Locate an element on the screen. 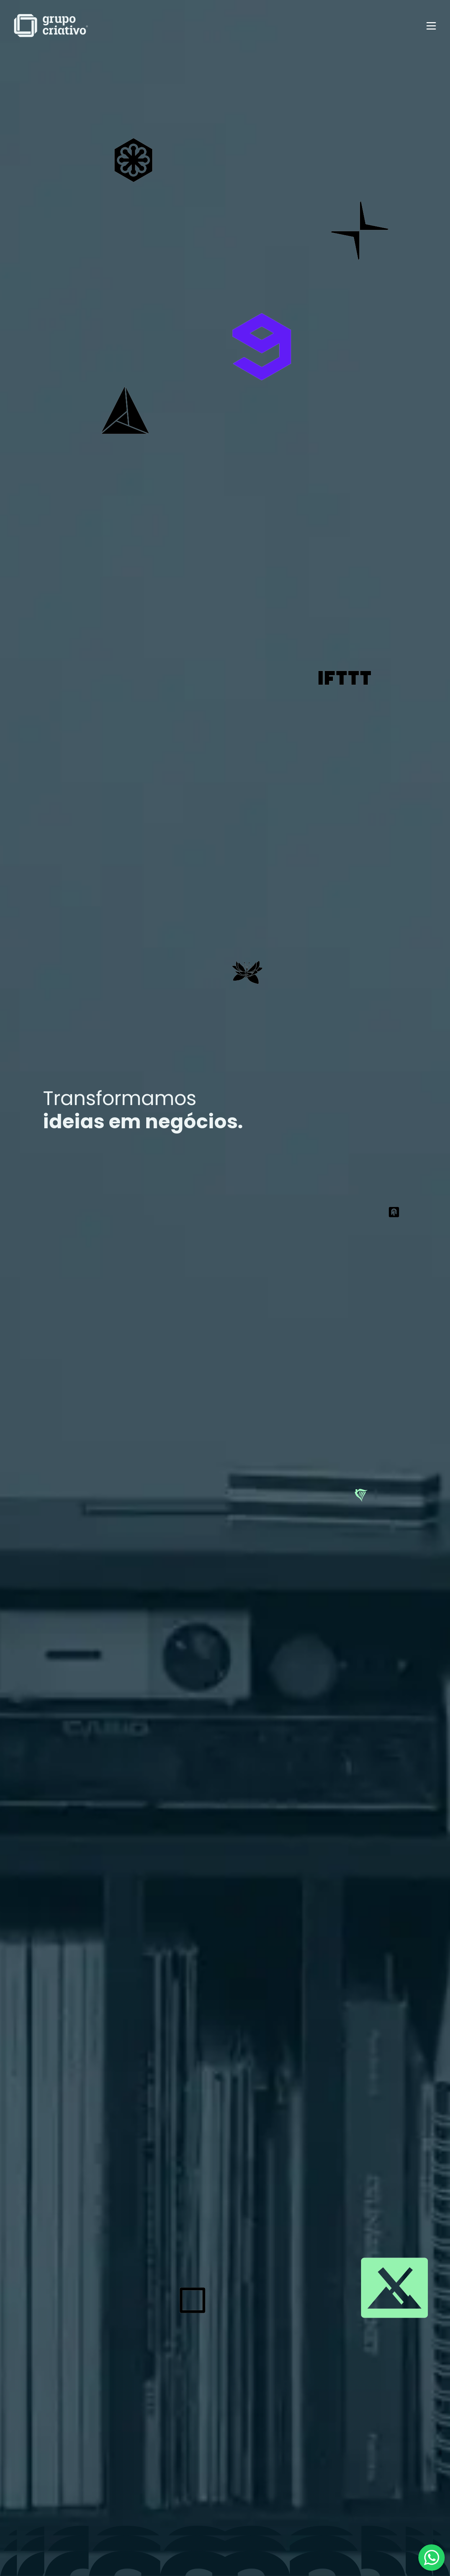 This screenshot has width=450, height=2576. stop media playback is located at coordinates (192, 2300).